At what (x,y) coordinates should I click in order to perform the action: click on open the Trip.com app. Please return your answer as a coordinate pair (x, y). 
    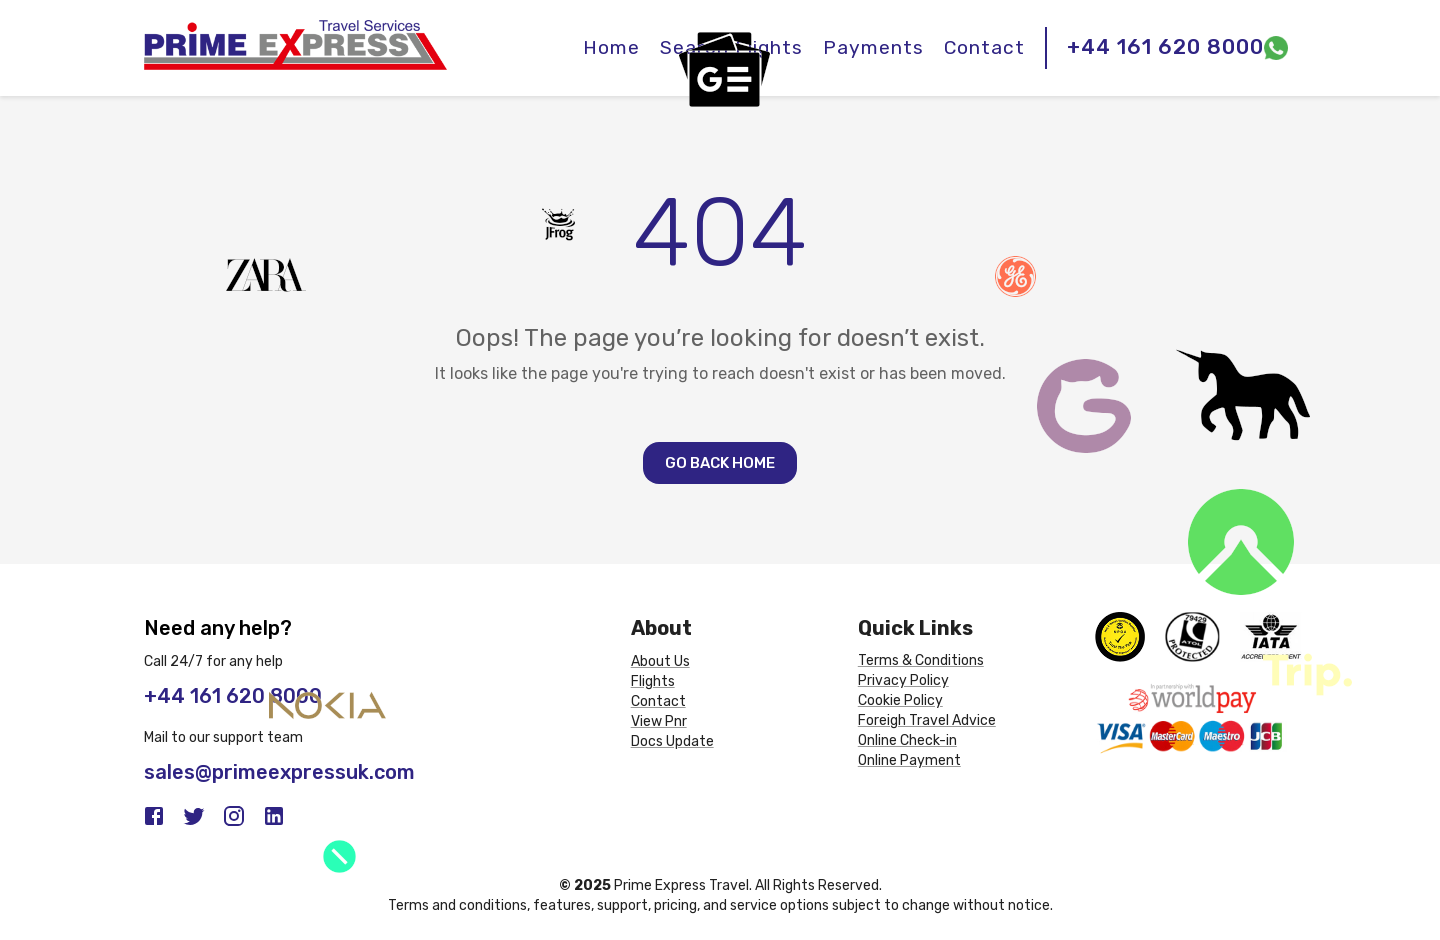
    Looking at the image, I should click on (1307, 674).